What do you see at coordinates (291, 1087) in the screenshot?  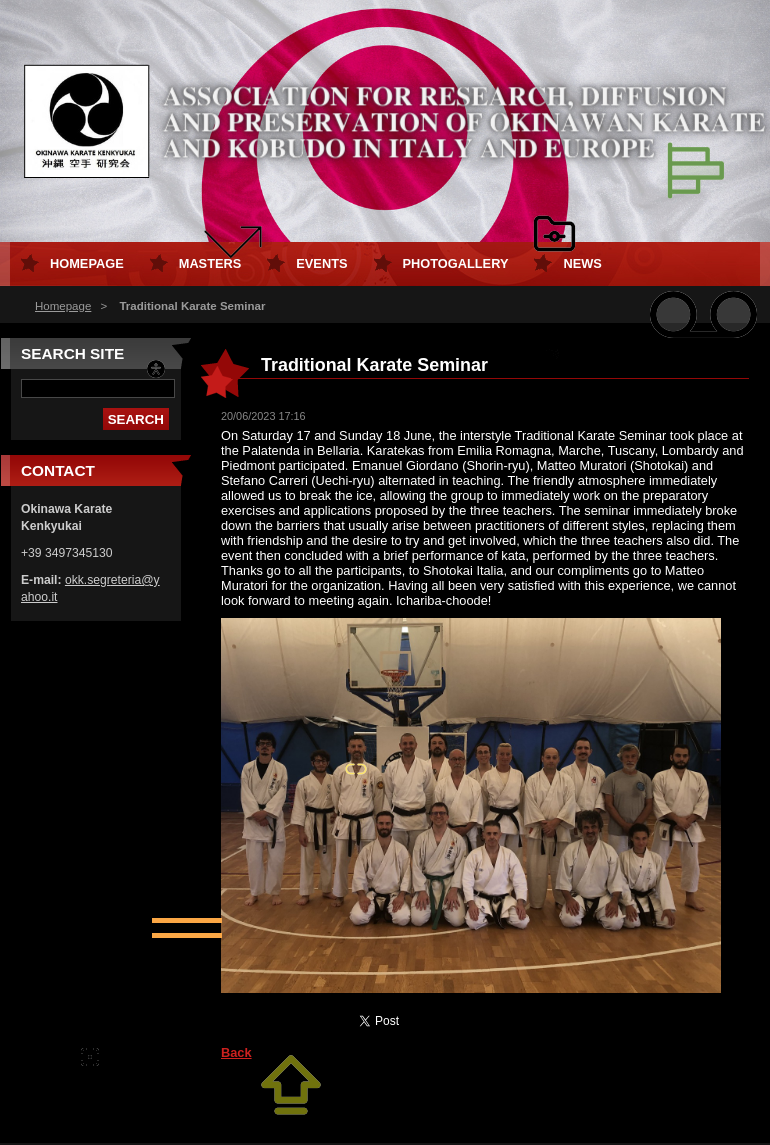 I see `upload a file or content` at bounding box center [291, 1087].